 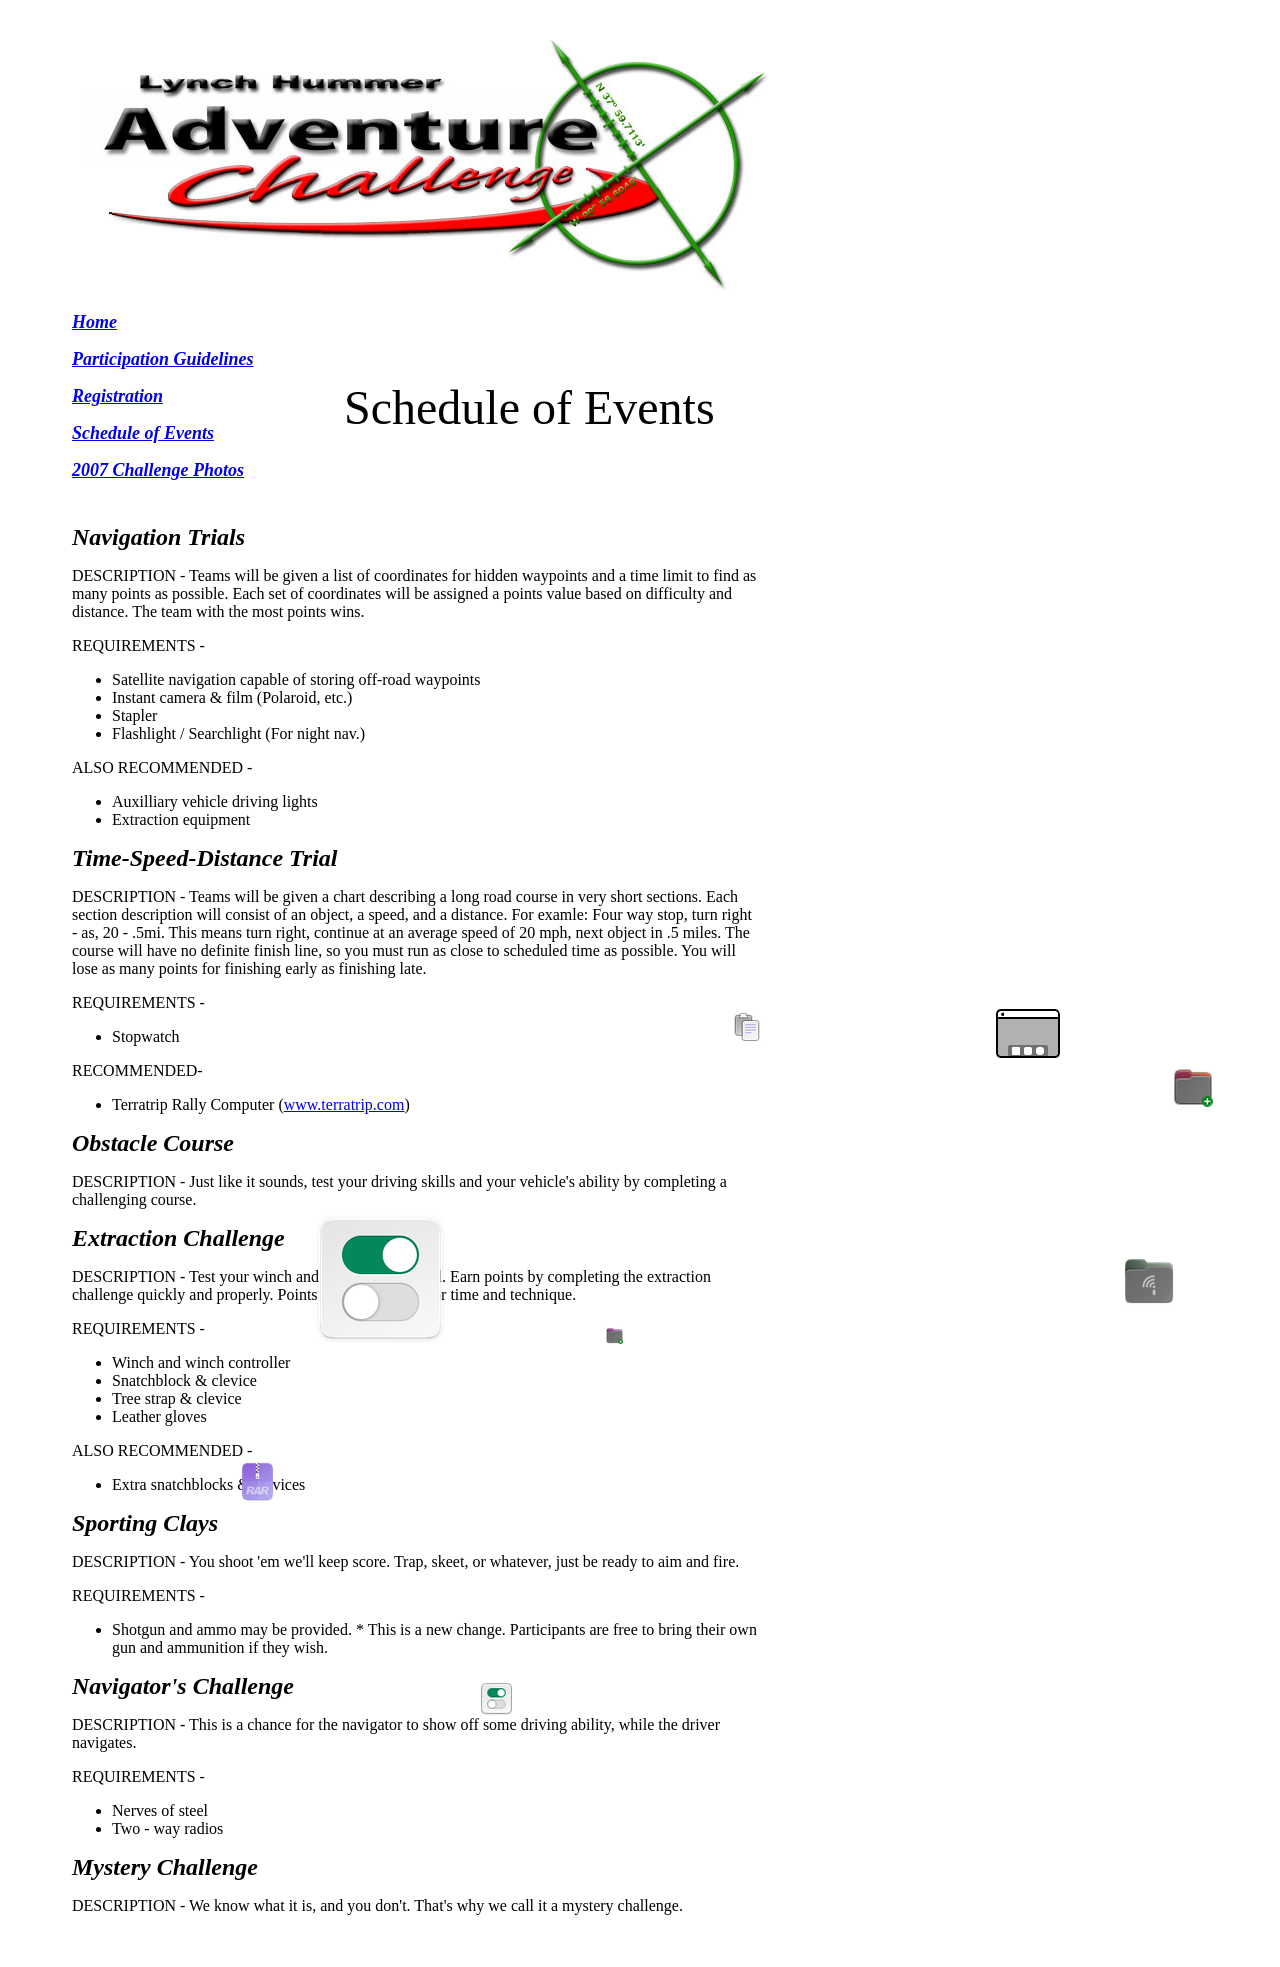 What do you see at coordinates (257, 1481) in the screenshot?
I see `indicates a RAR compressed archive file` at bounding box center [257, 1481].